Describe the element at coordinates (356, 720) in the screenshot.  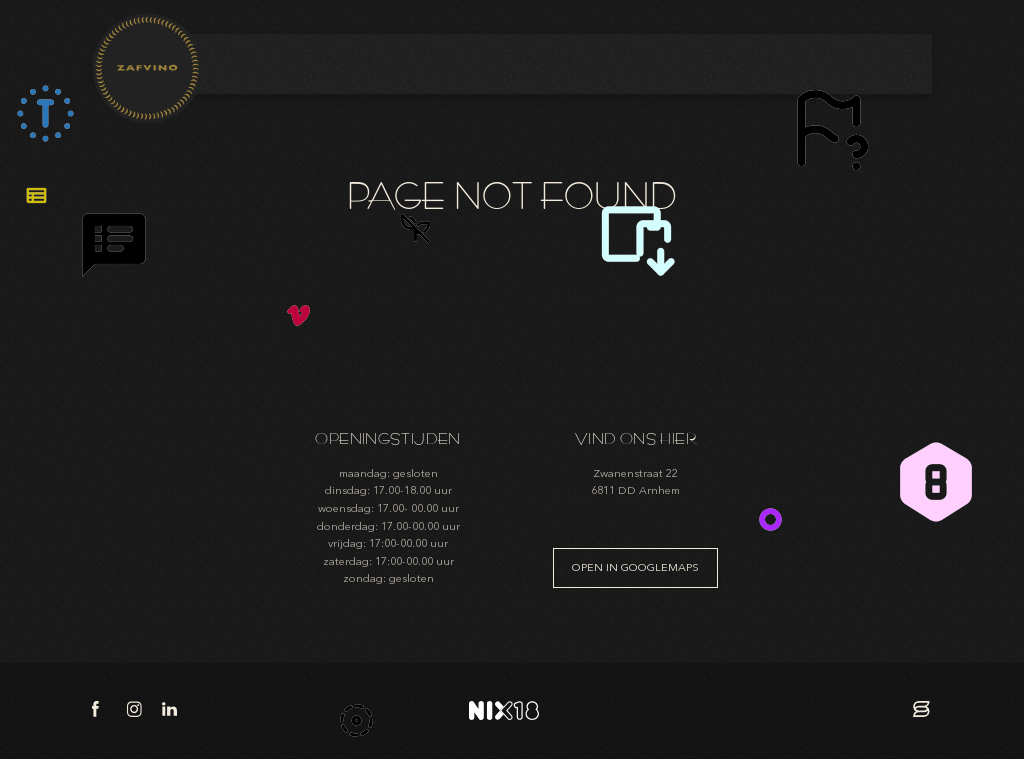
I see `apply tilt-shift blur effect to photo` at that location.